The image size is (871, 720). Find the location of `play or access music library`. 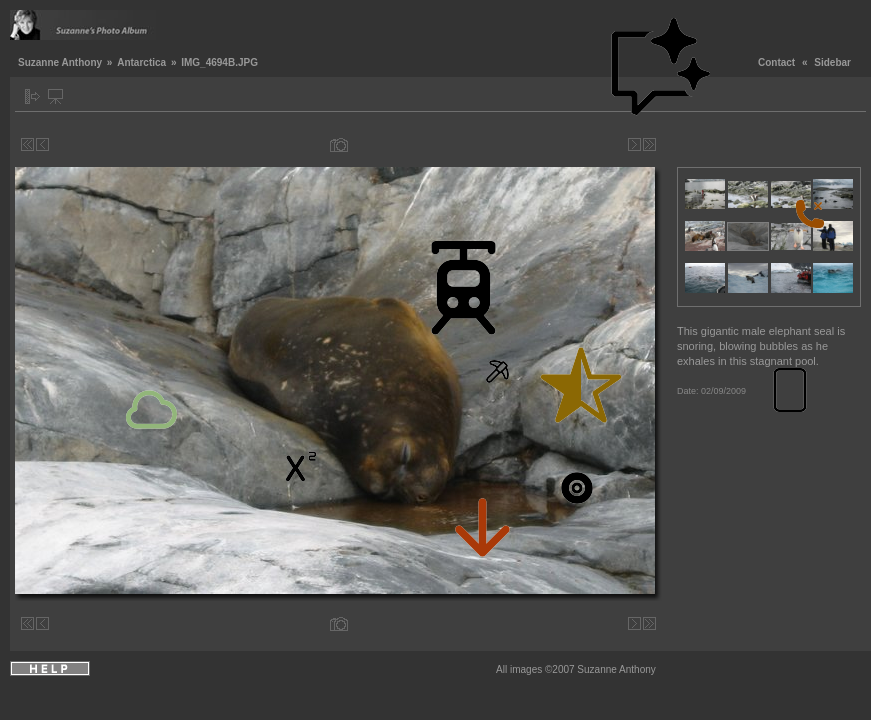

play or access music library is located at coordinates (577, 488).